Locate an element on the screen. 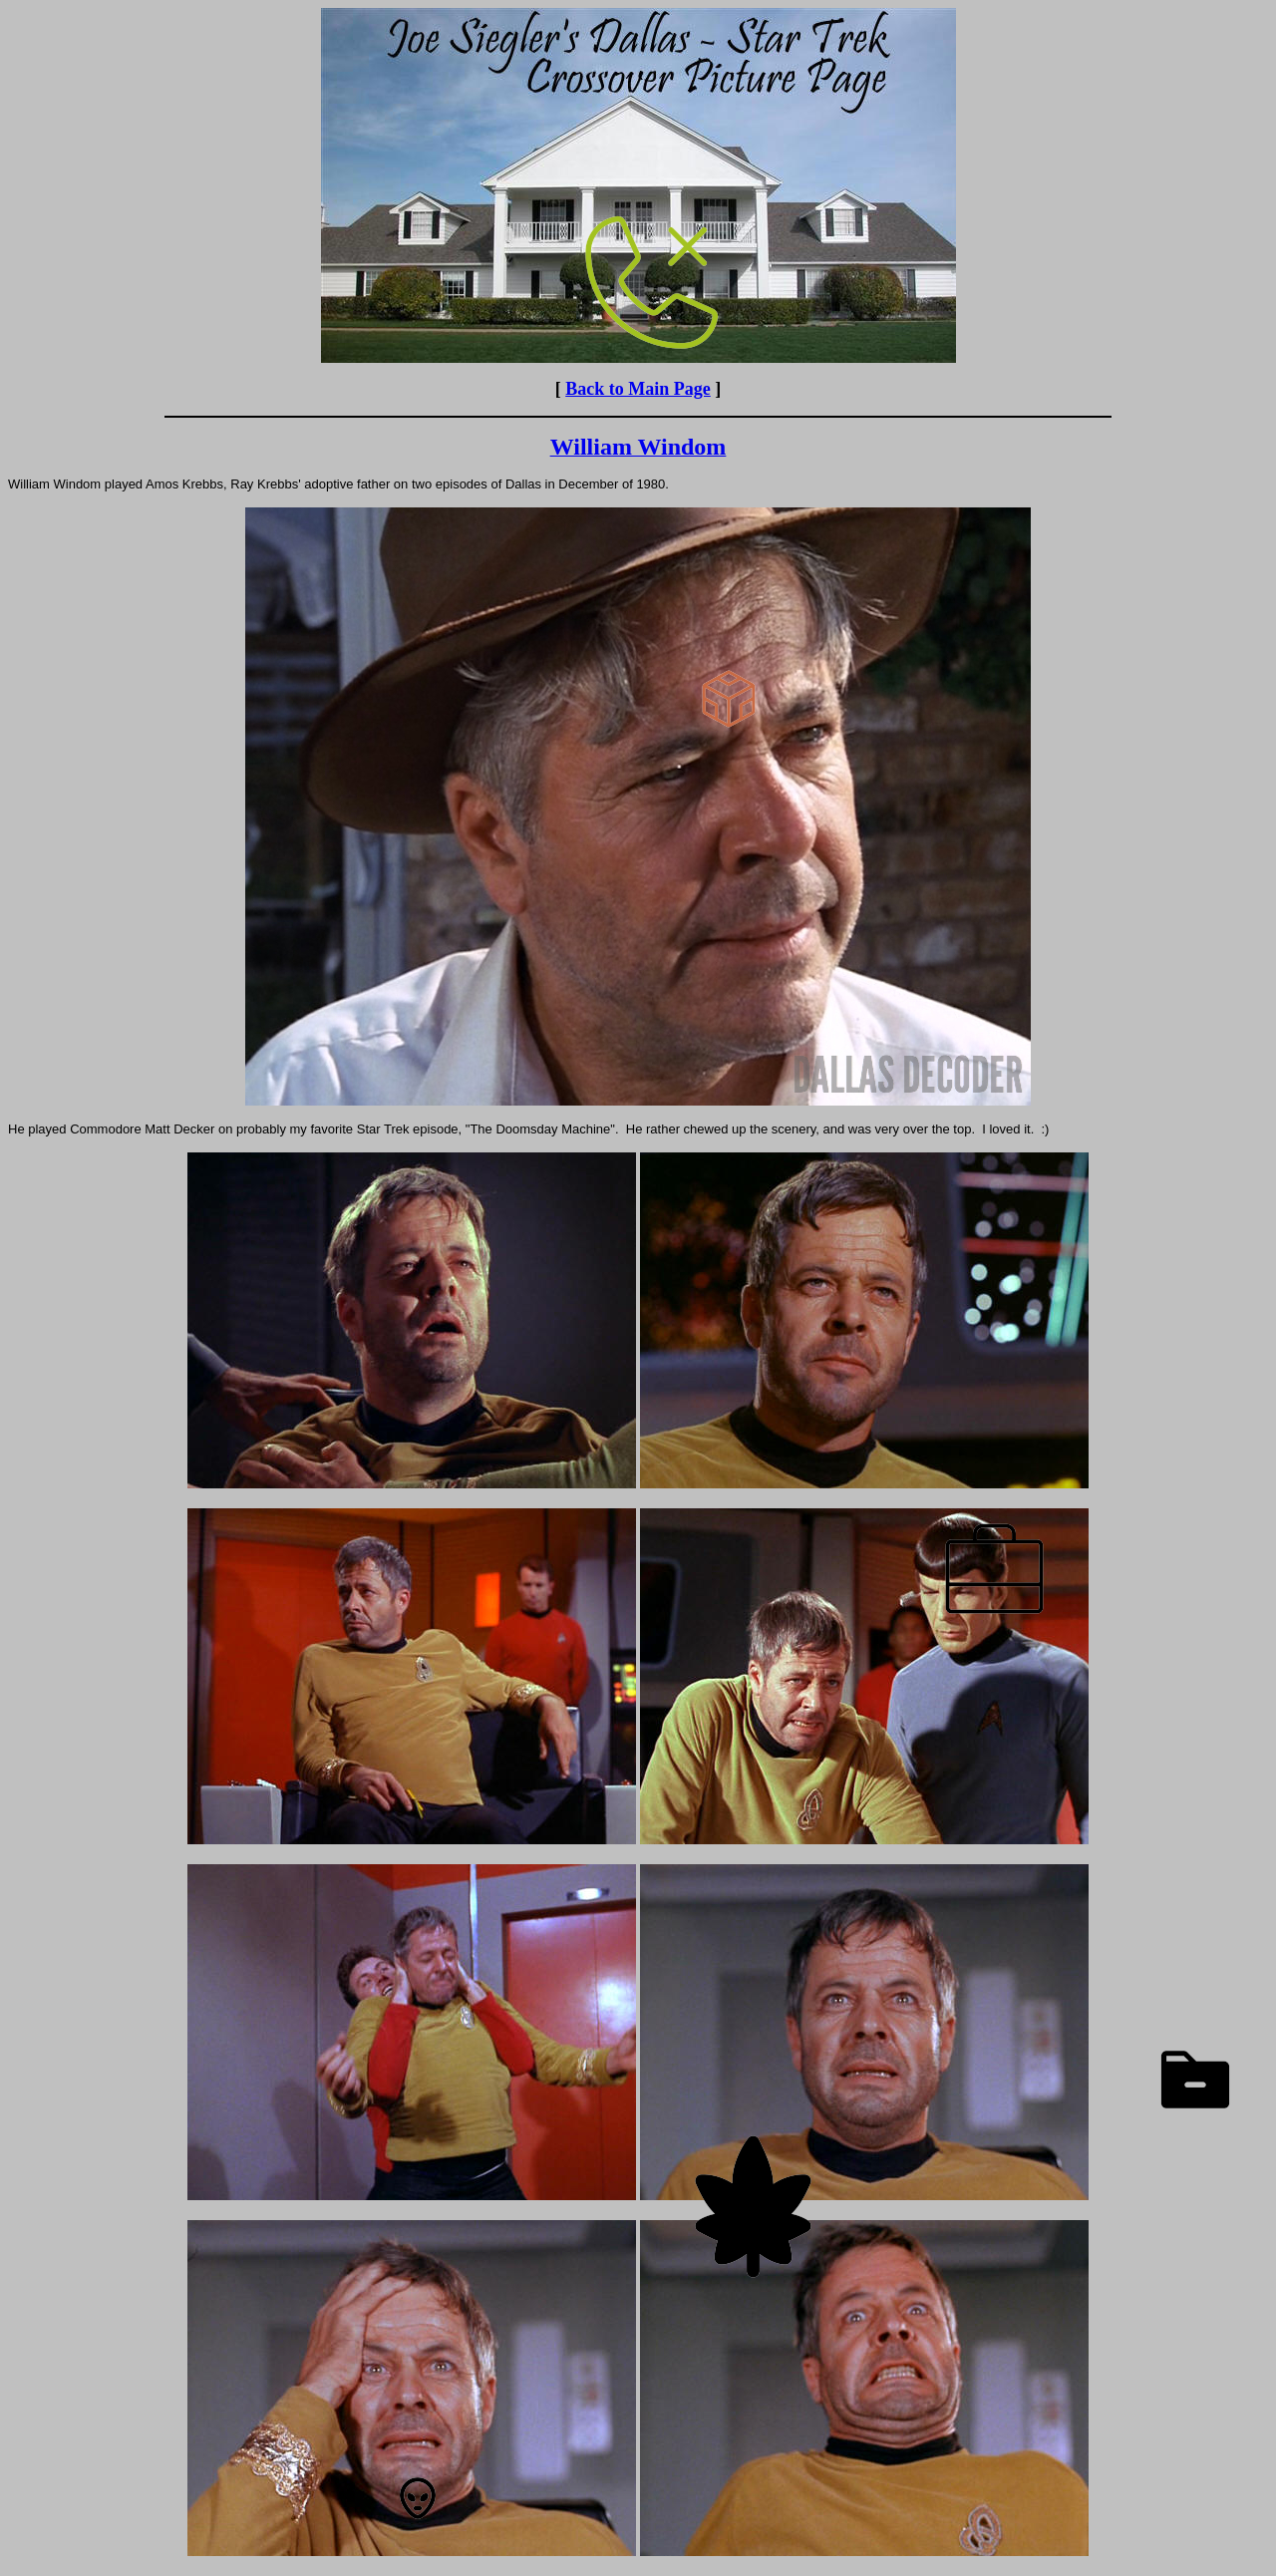 Image resolution: width=1276 pixels, height=2576 pixels. access travel or trip details is located at coordinates (994, 1572).